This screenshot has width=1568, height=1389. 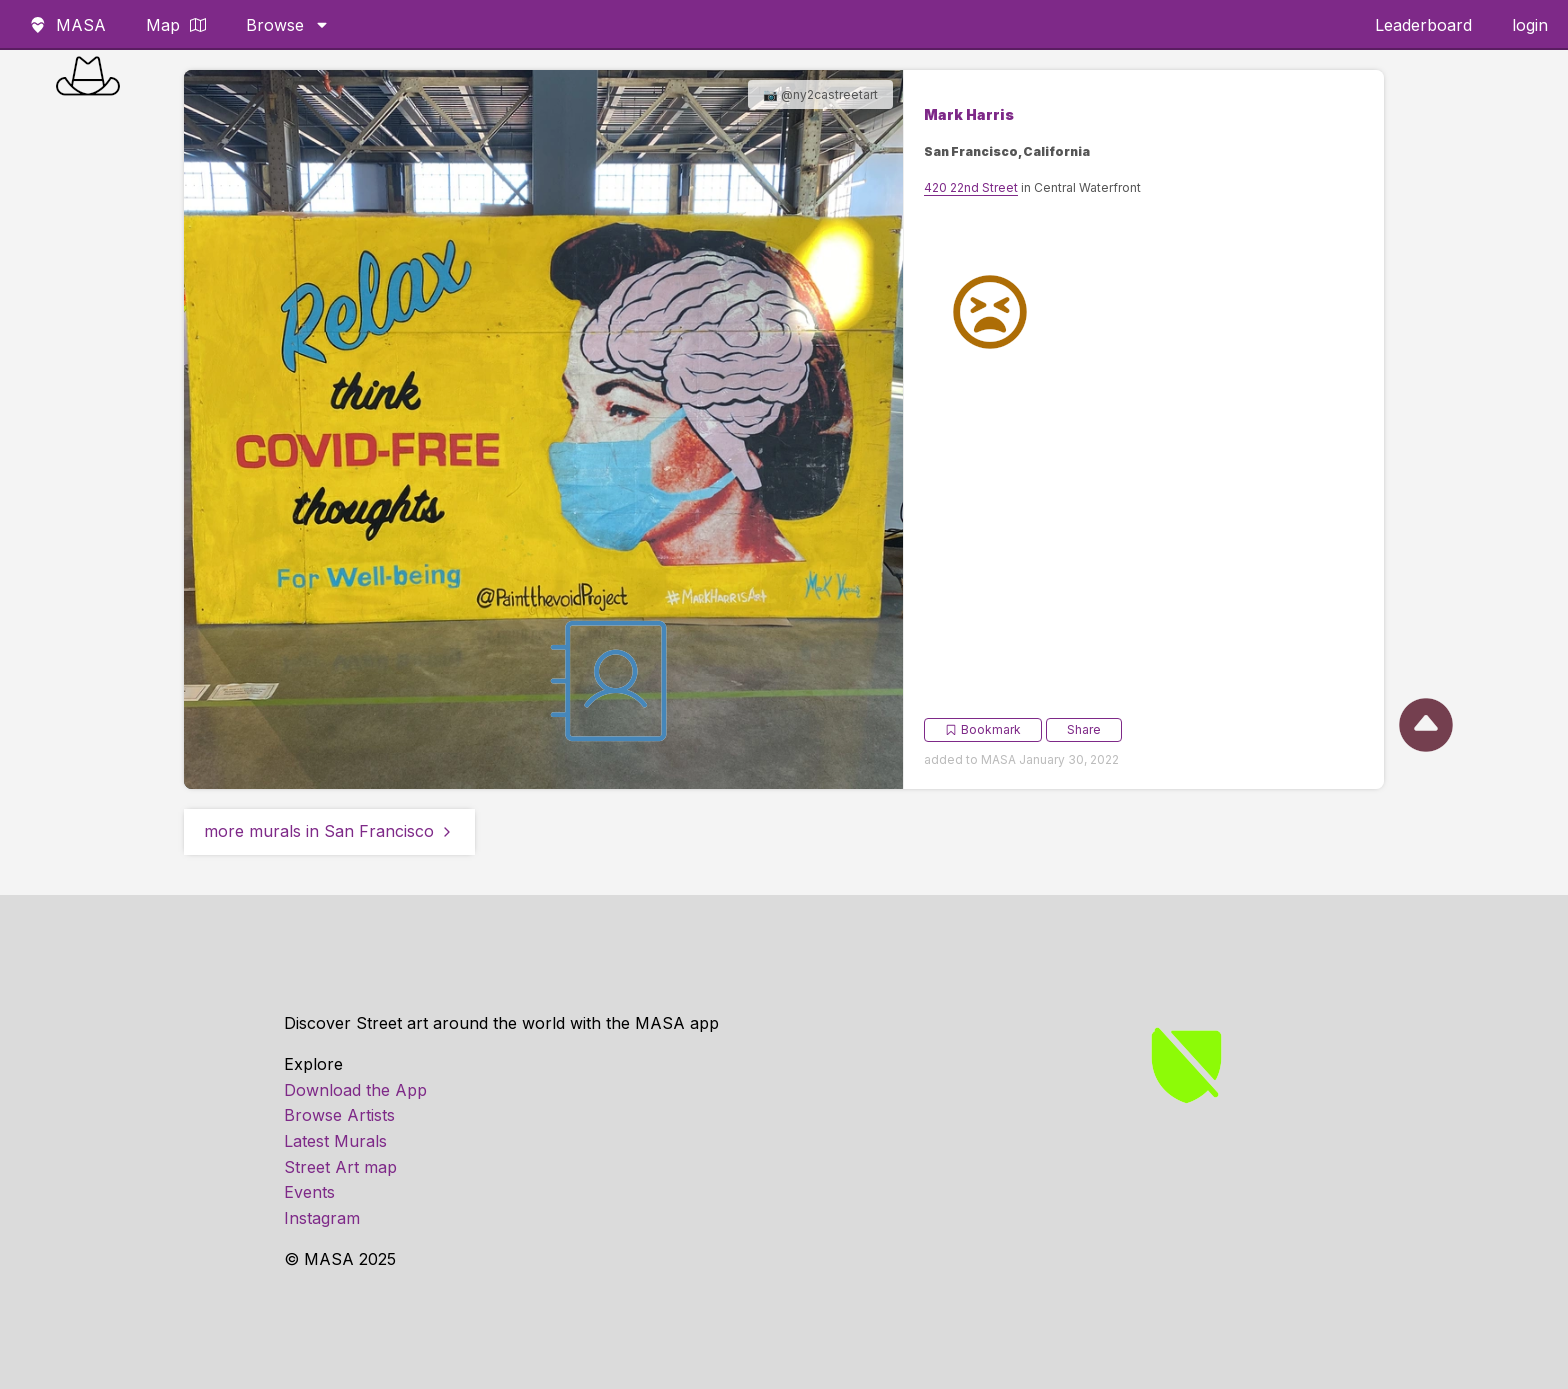 What do you see at coordinates (88, 78) in the screenshot?
I see `select cowboy hat avatar or profile accessory` at bounding box center [88, 78].